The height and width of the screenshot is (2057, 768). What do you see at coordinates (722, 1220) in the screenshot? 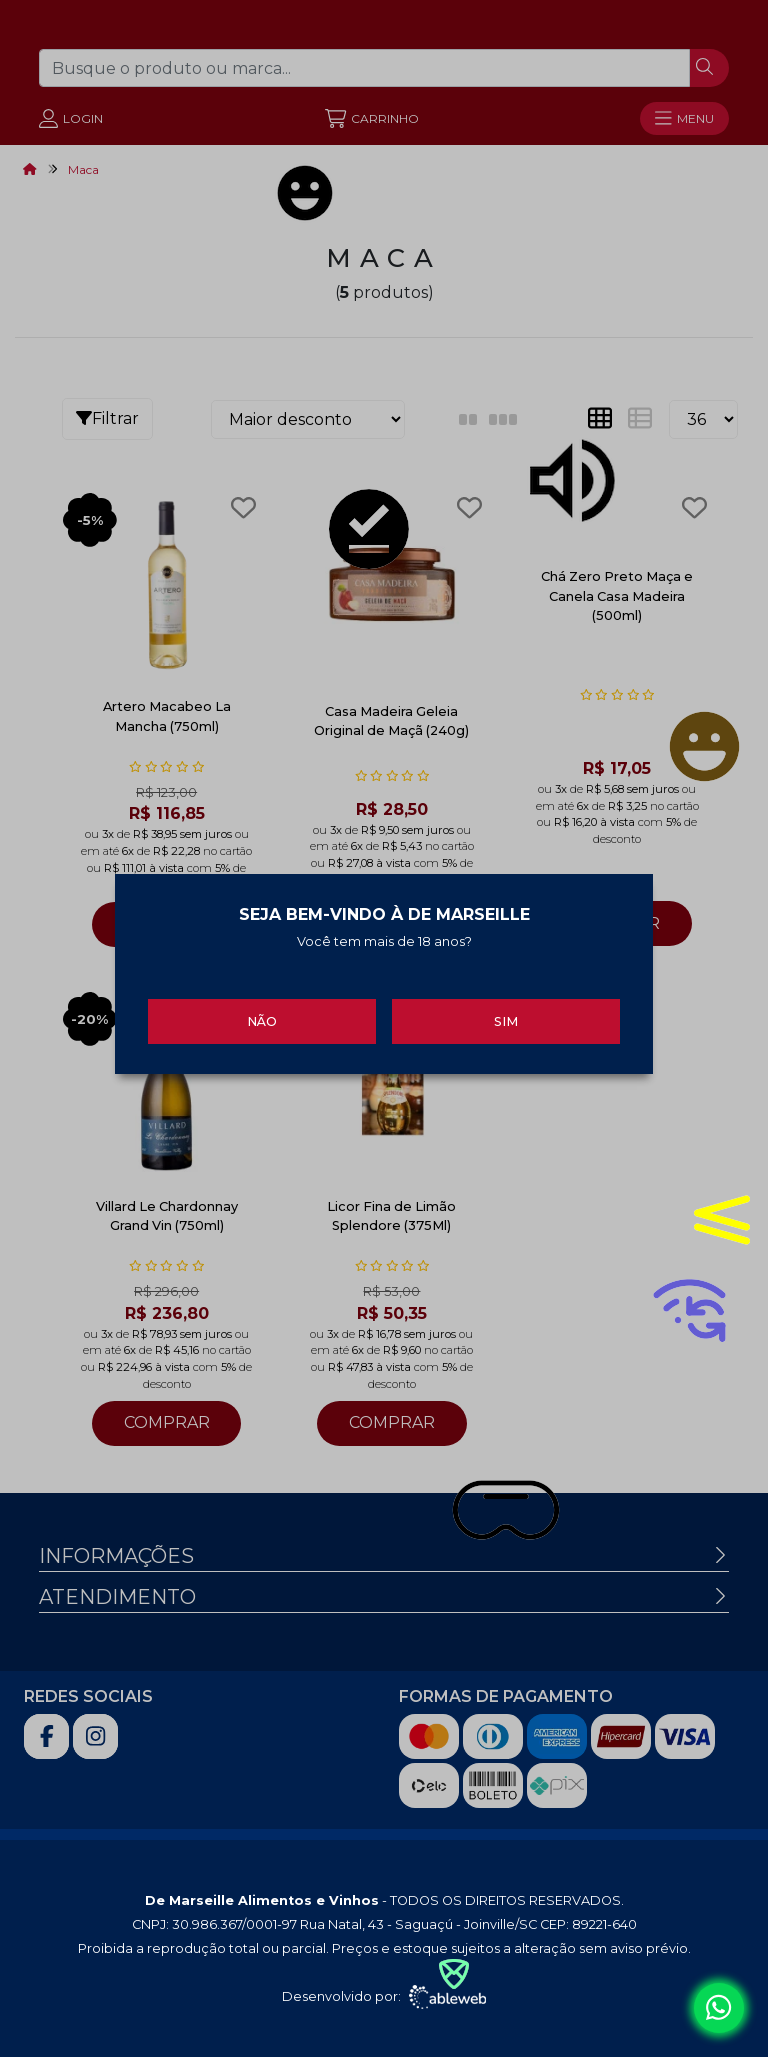
I see `less than or equal to mathematical operator` at bounding box center [722, 1220].